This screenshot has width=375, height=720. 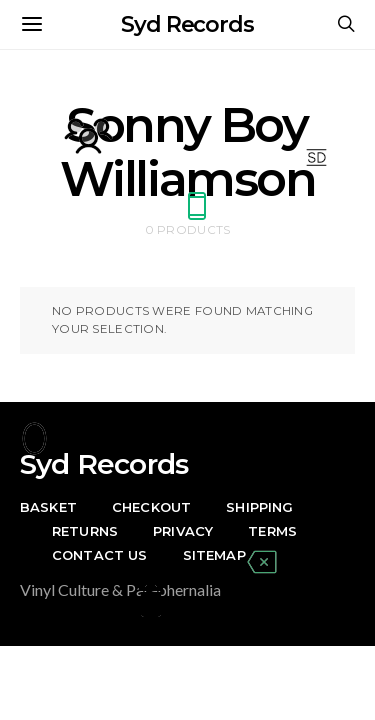 What do you see at coordinates (88, 134) in the screenshot?
I see `view group members` at bounding box center [88, 134].